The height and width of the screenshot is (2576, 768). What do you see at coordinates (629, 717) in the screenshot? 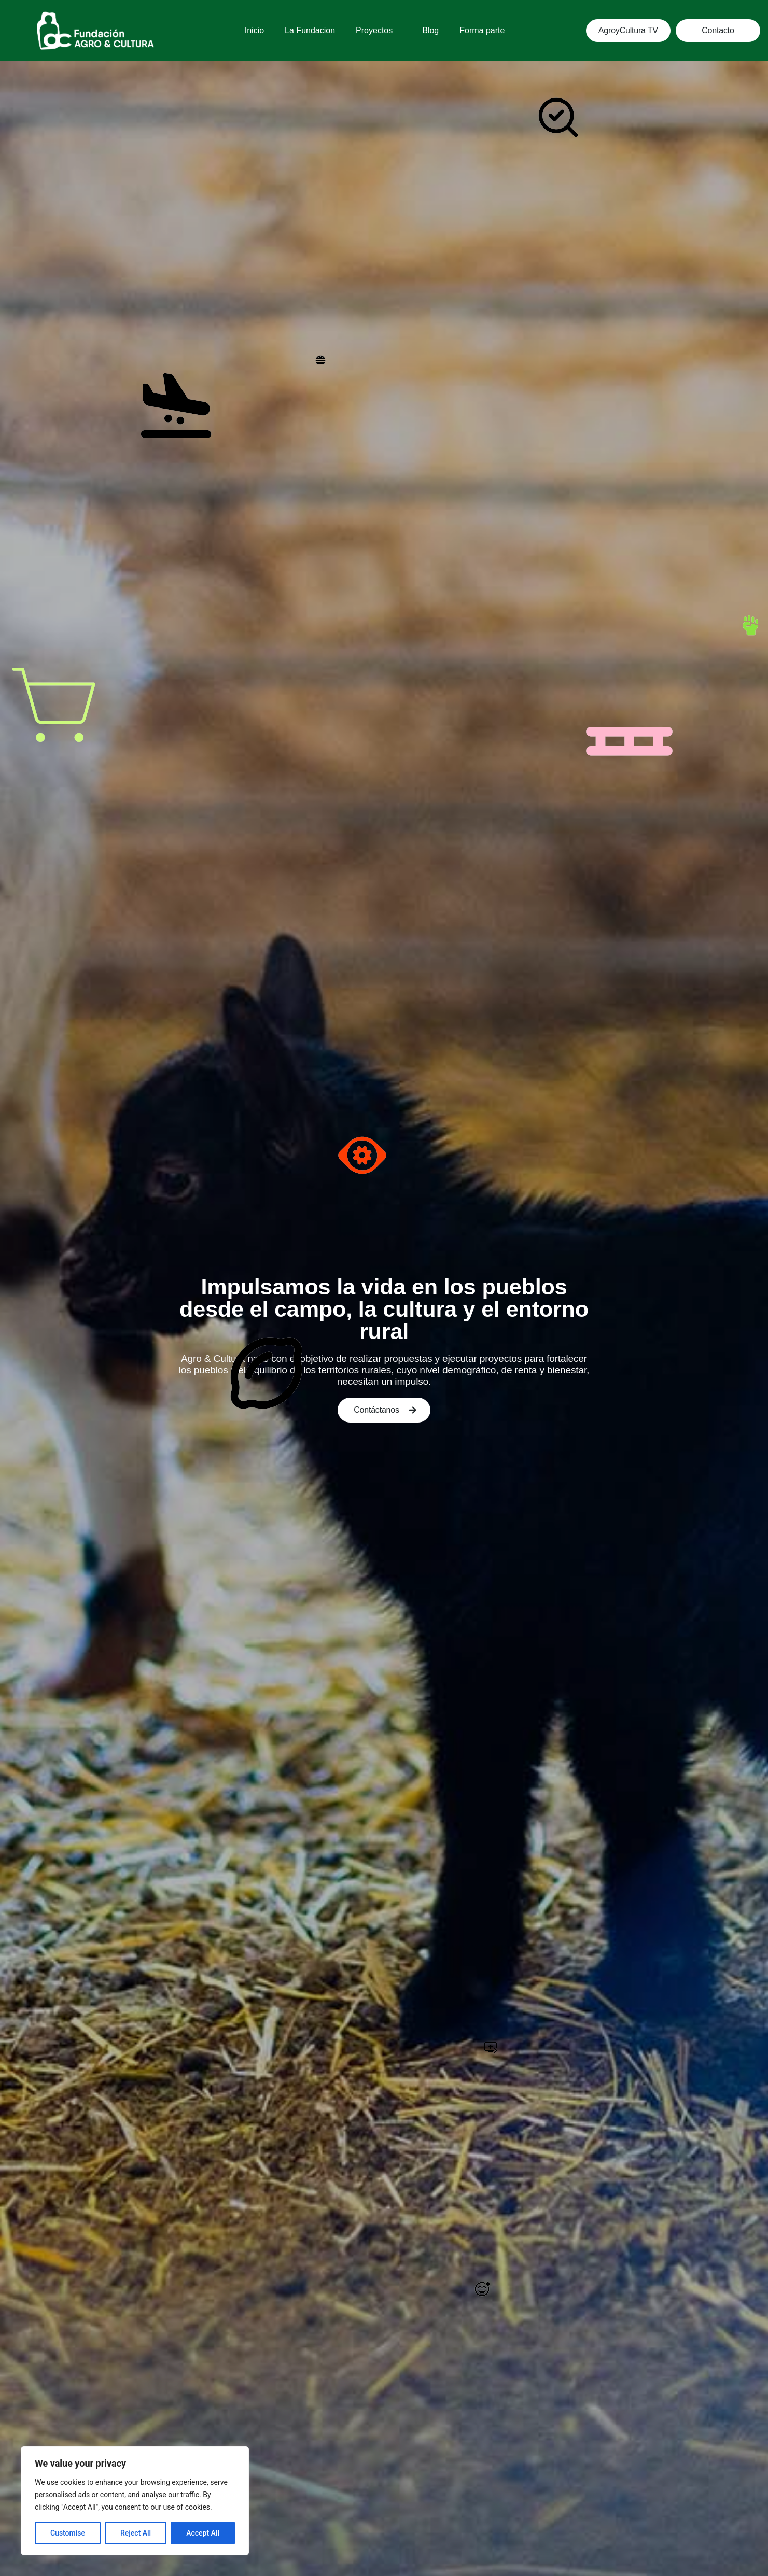
I see `view warehouse inventory` at bounding box center [629, 717].